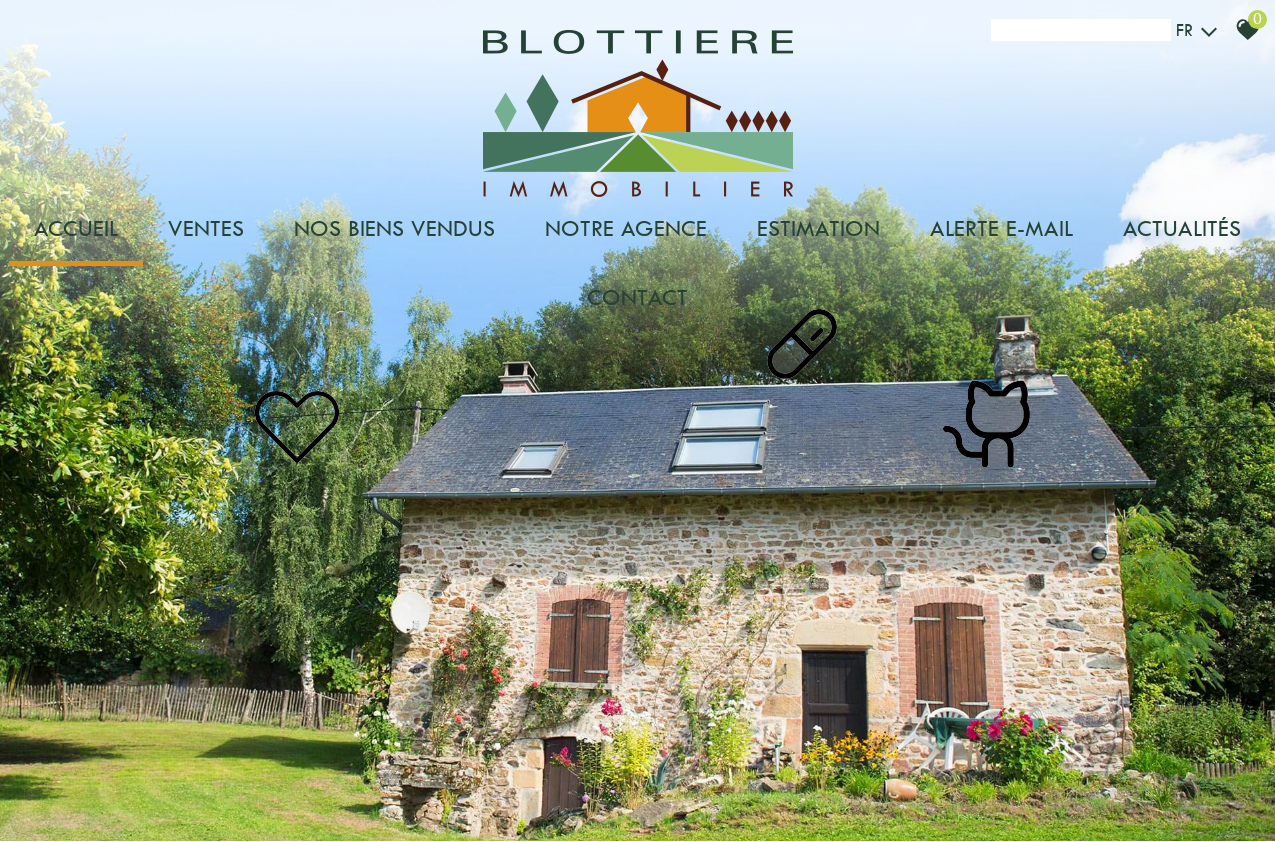 The width and height of the screenshot is (1275, 842). What do you see at coordinates (994, 422) in the screenshot?
I see `link to github repository` at bounding box center [994, 422].